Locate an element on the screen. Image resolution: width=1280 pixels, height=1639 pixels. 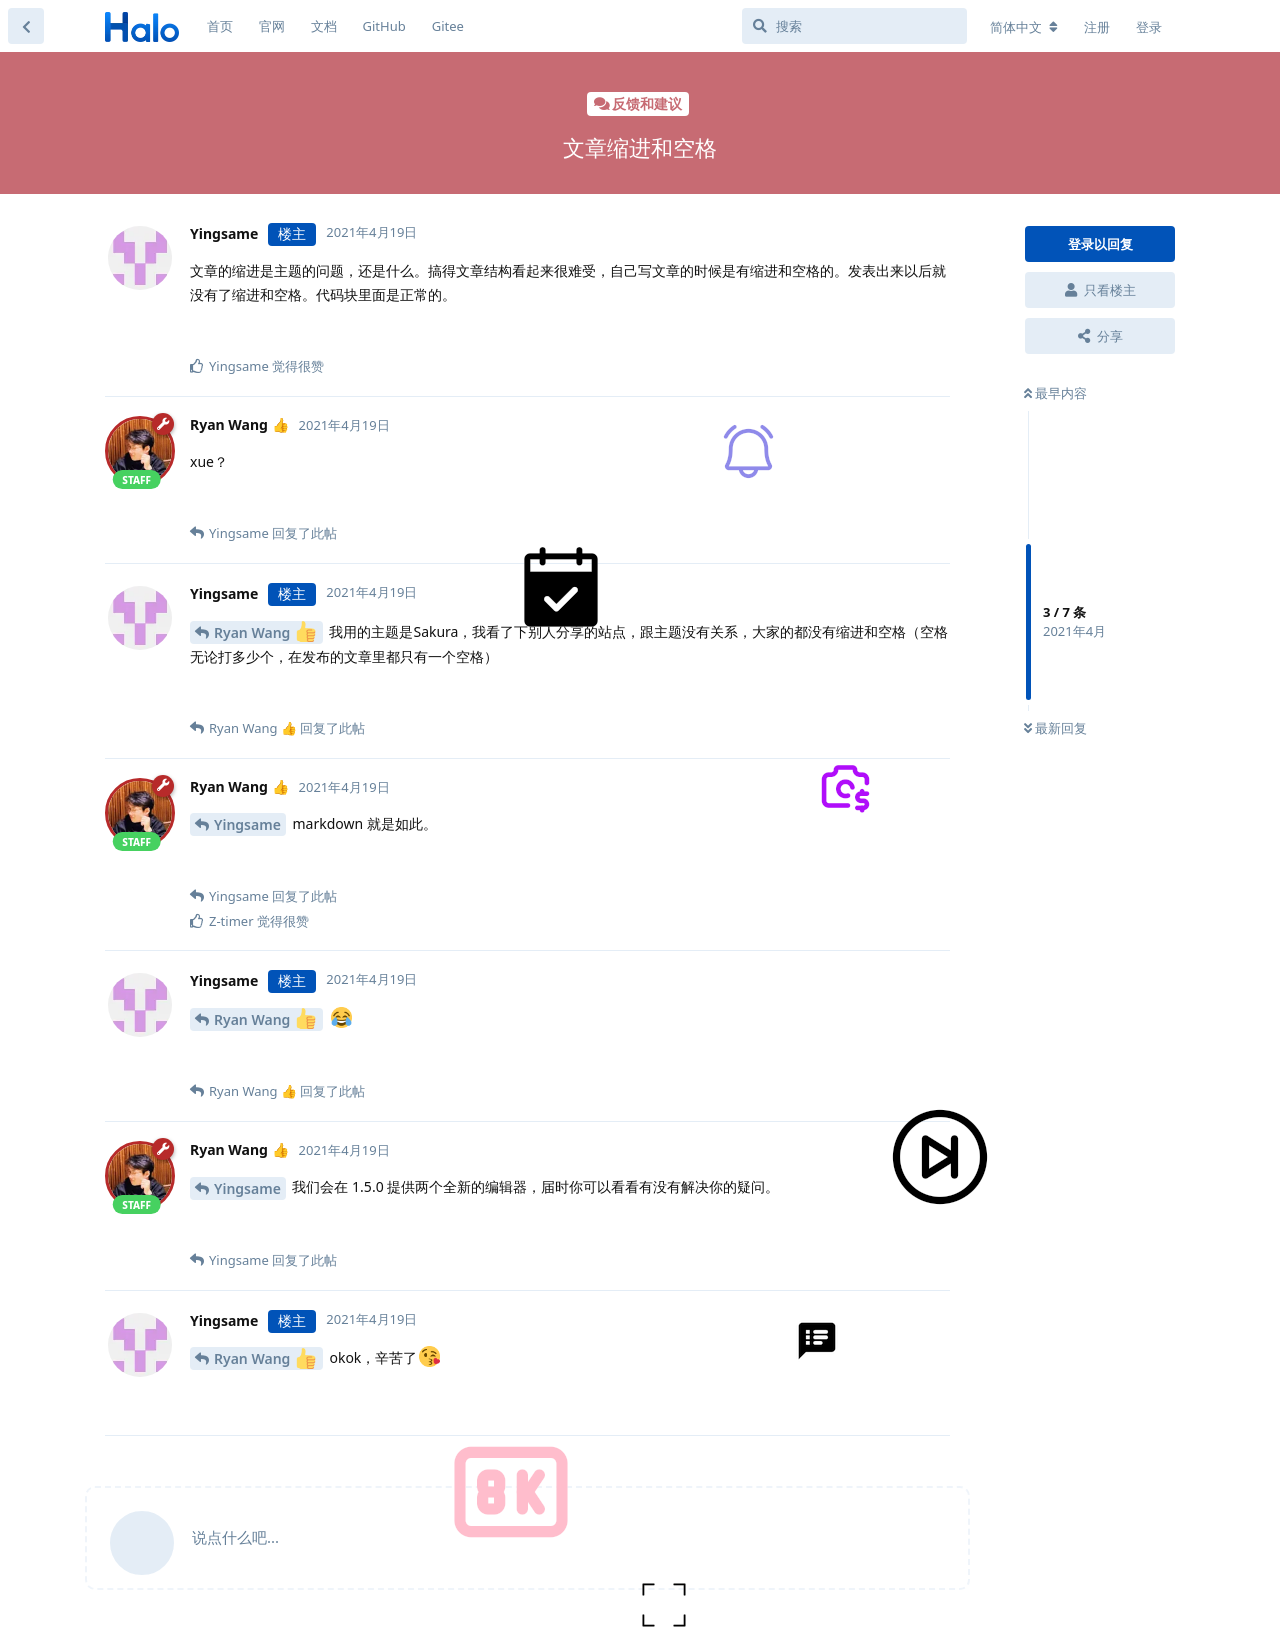
confirm or schedule an event is located at coordinates (561, 590).